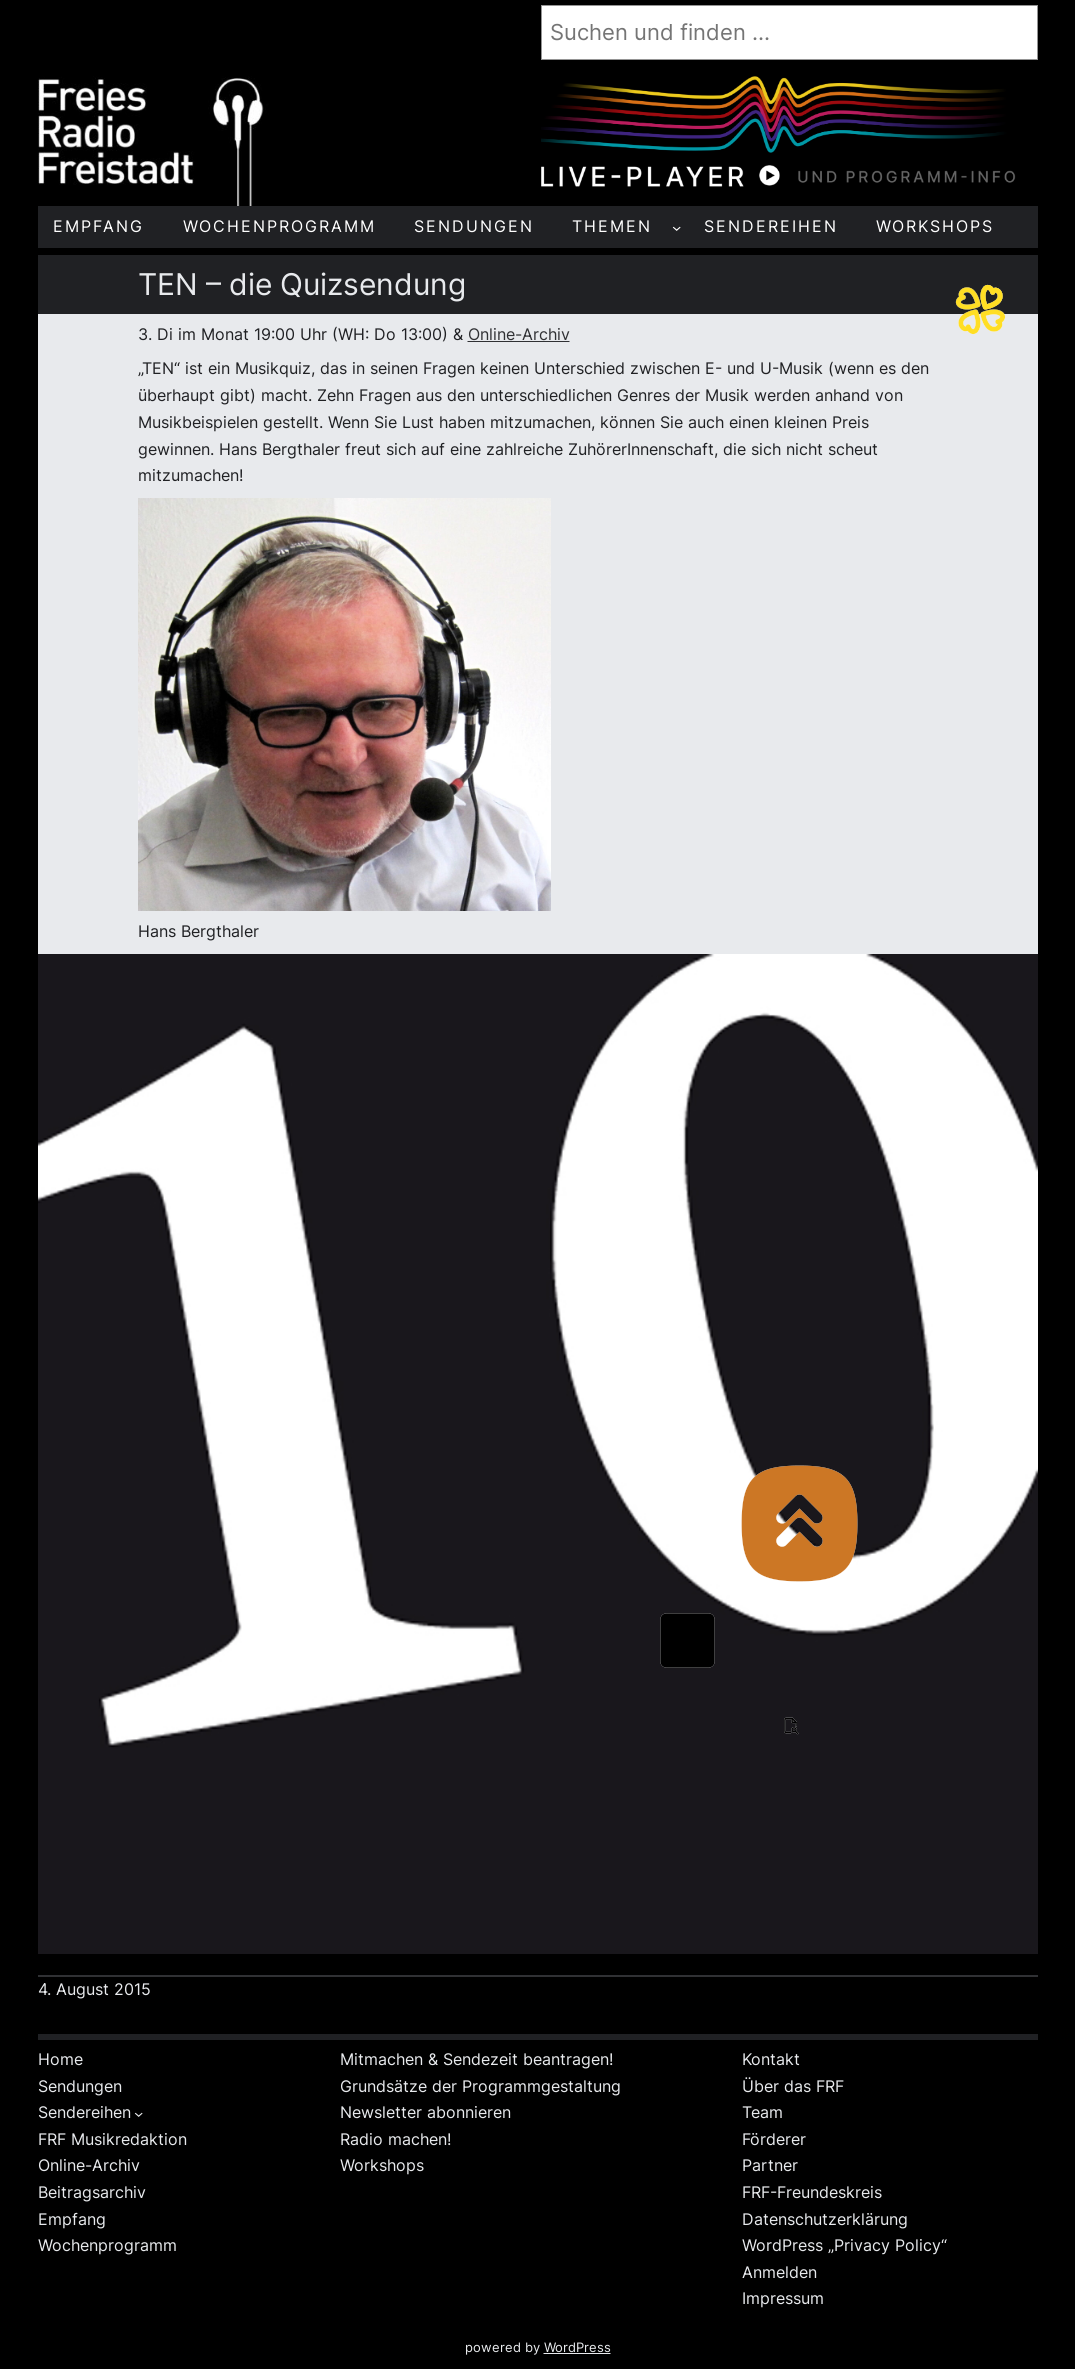 This screenshot has height=2369, width=1075. What do you see at coordinates (799, 1523) in the screenshot?
I see `scroll to top of page` at bounding box center [799, 1523].